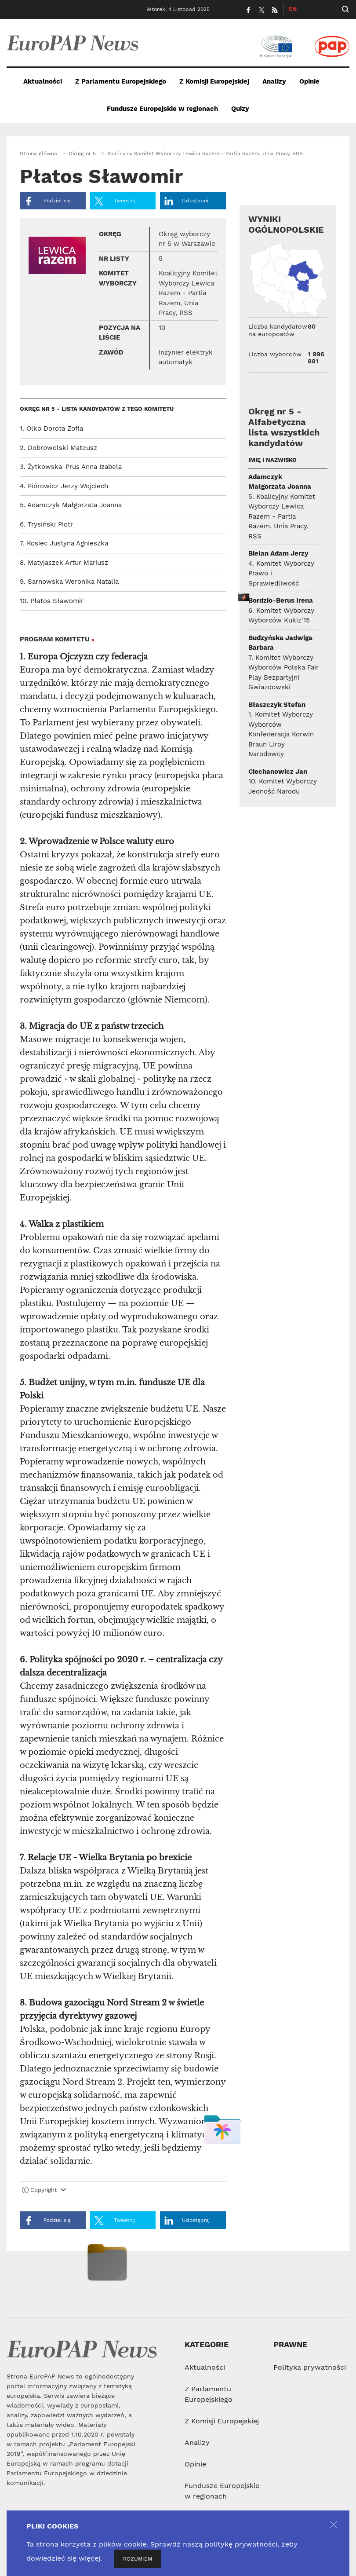  I want to click on open folder to view contents, so click(107, 2262).